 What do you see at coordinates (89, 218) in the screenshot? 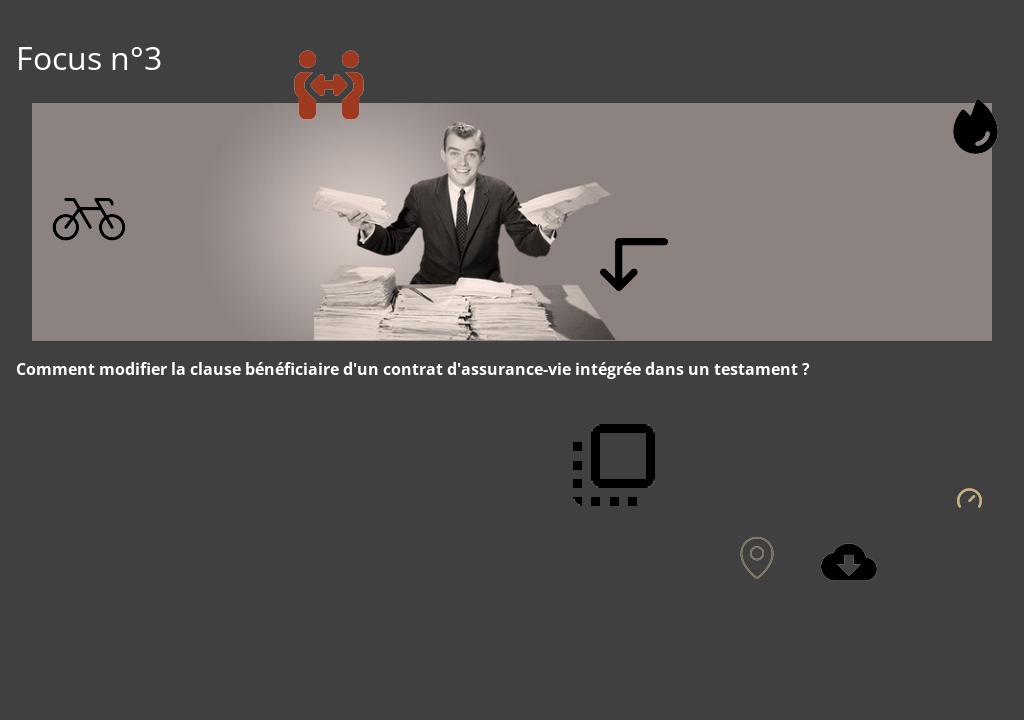
I see `access bike rental or cycling options` at bounding box center [89, 218].